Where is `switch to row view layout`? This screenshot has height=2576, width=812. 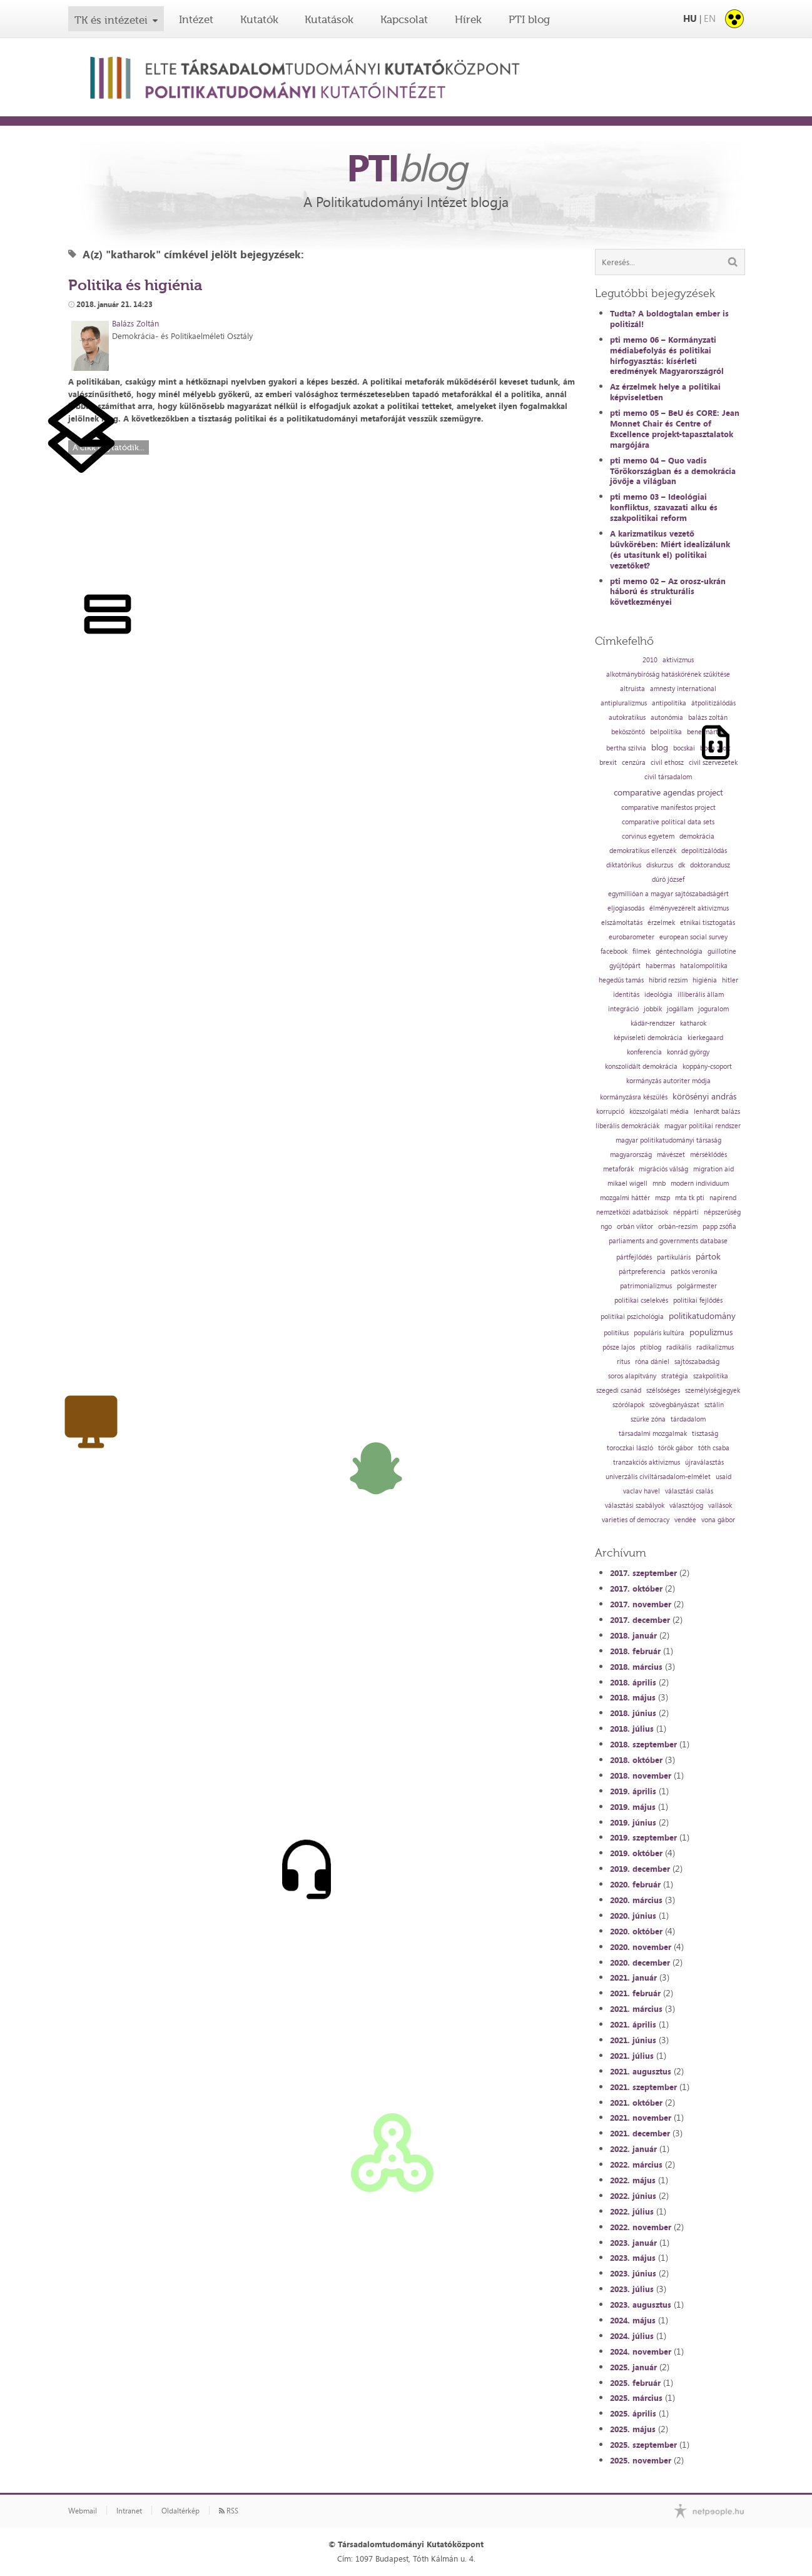
switch to row view layout is located at coordinates (108, 614).